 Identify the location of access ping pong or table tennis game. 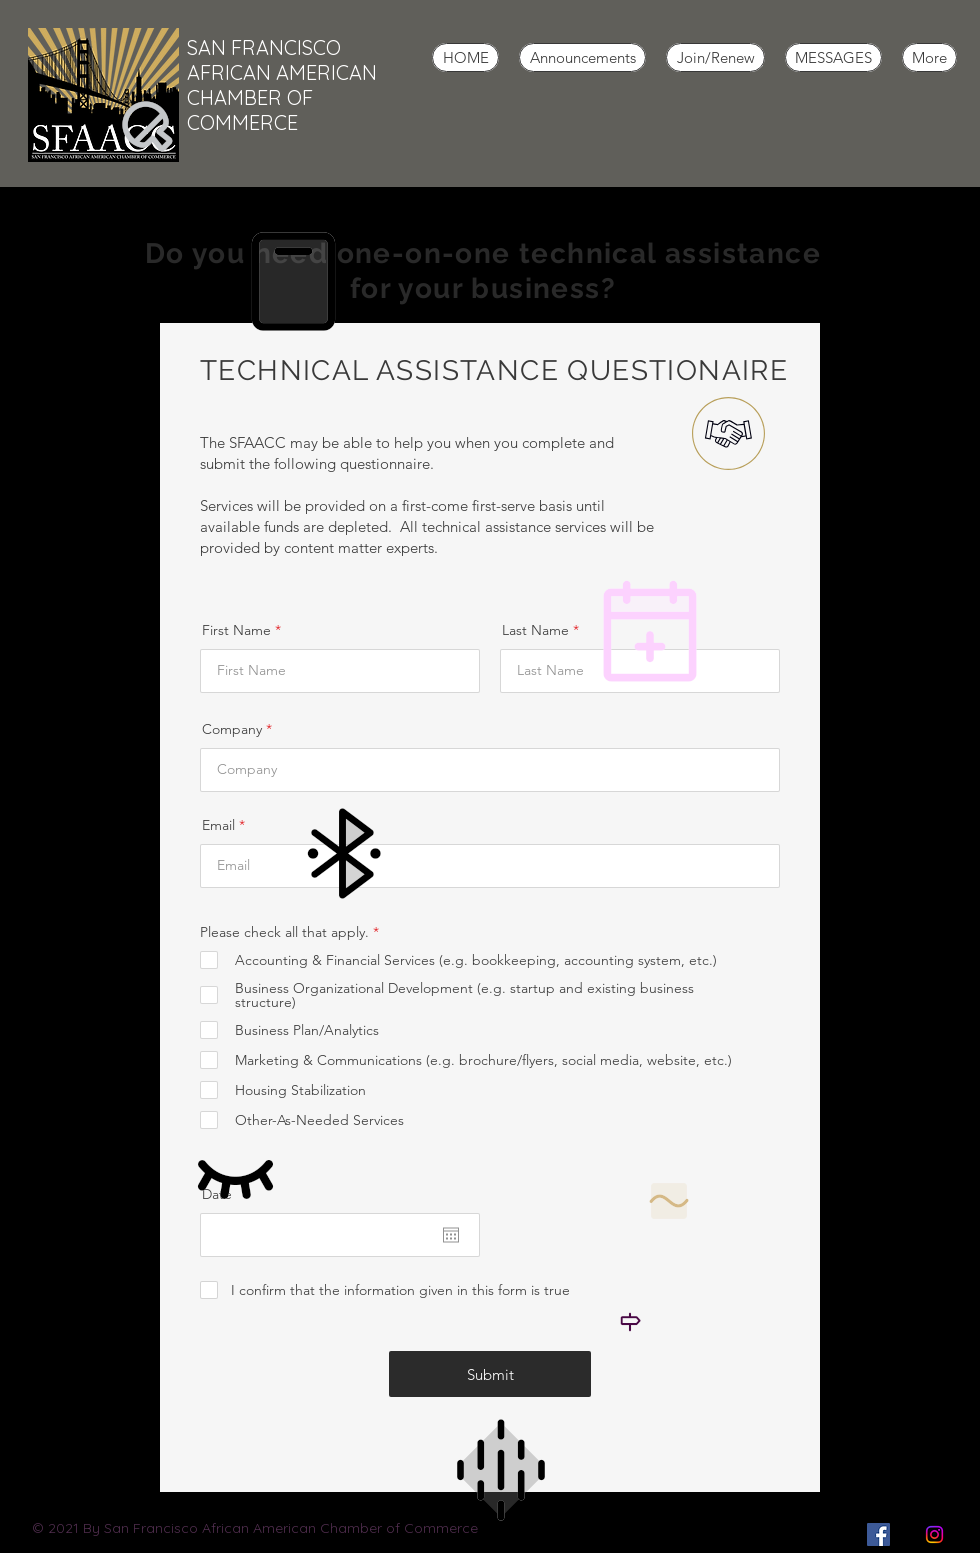
(146, 125).